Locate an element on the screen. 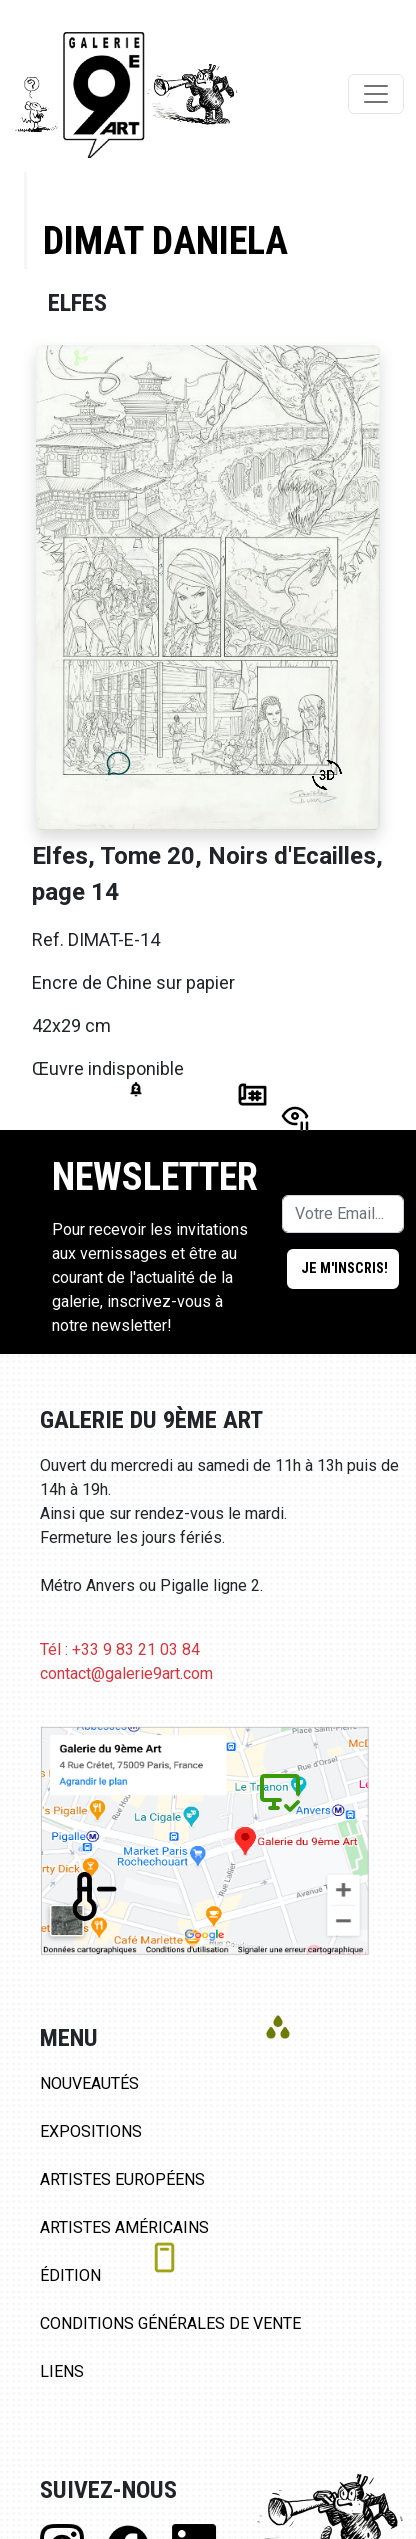 The image size is (416, 2539). adjust humidity or moisture settings is located at coordinates (278, 2027).